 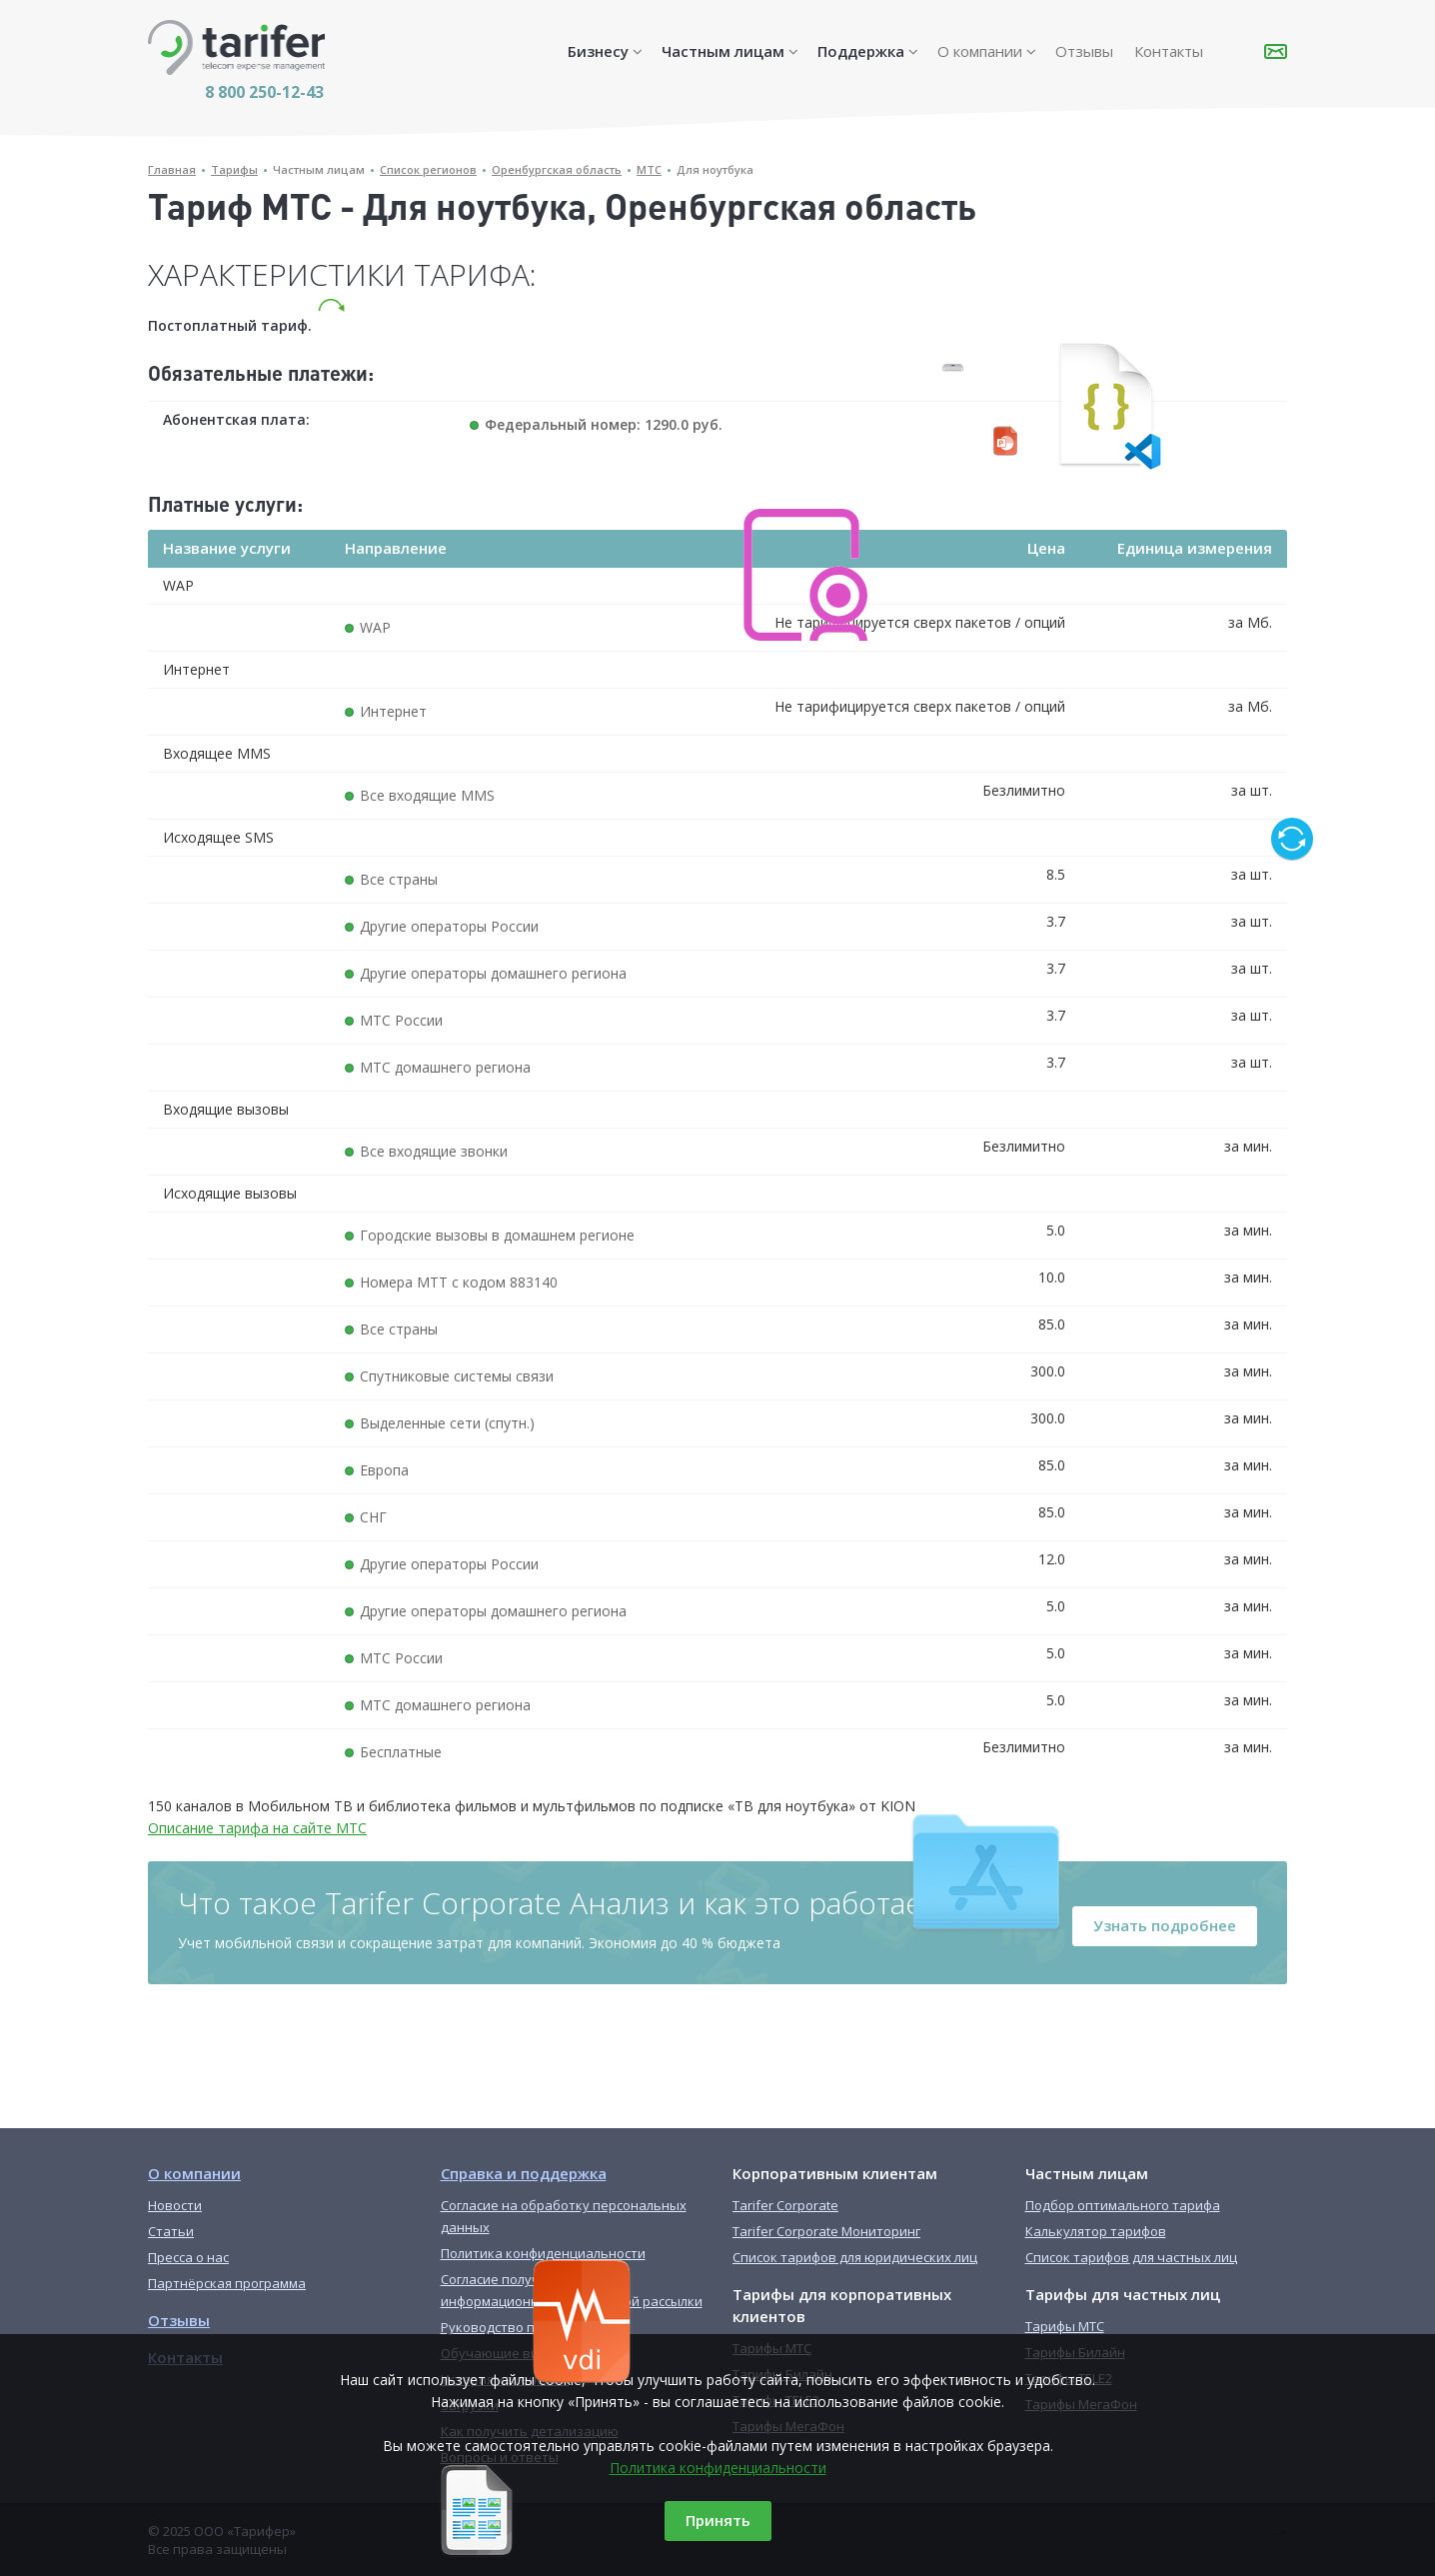 What do you see at coordinates (952, 367) in the screenshot?
I see `represents a connected mac mini device` at bounding box center [952, 367].